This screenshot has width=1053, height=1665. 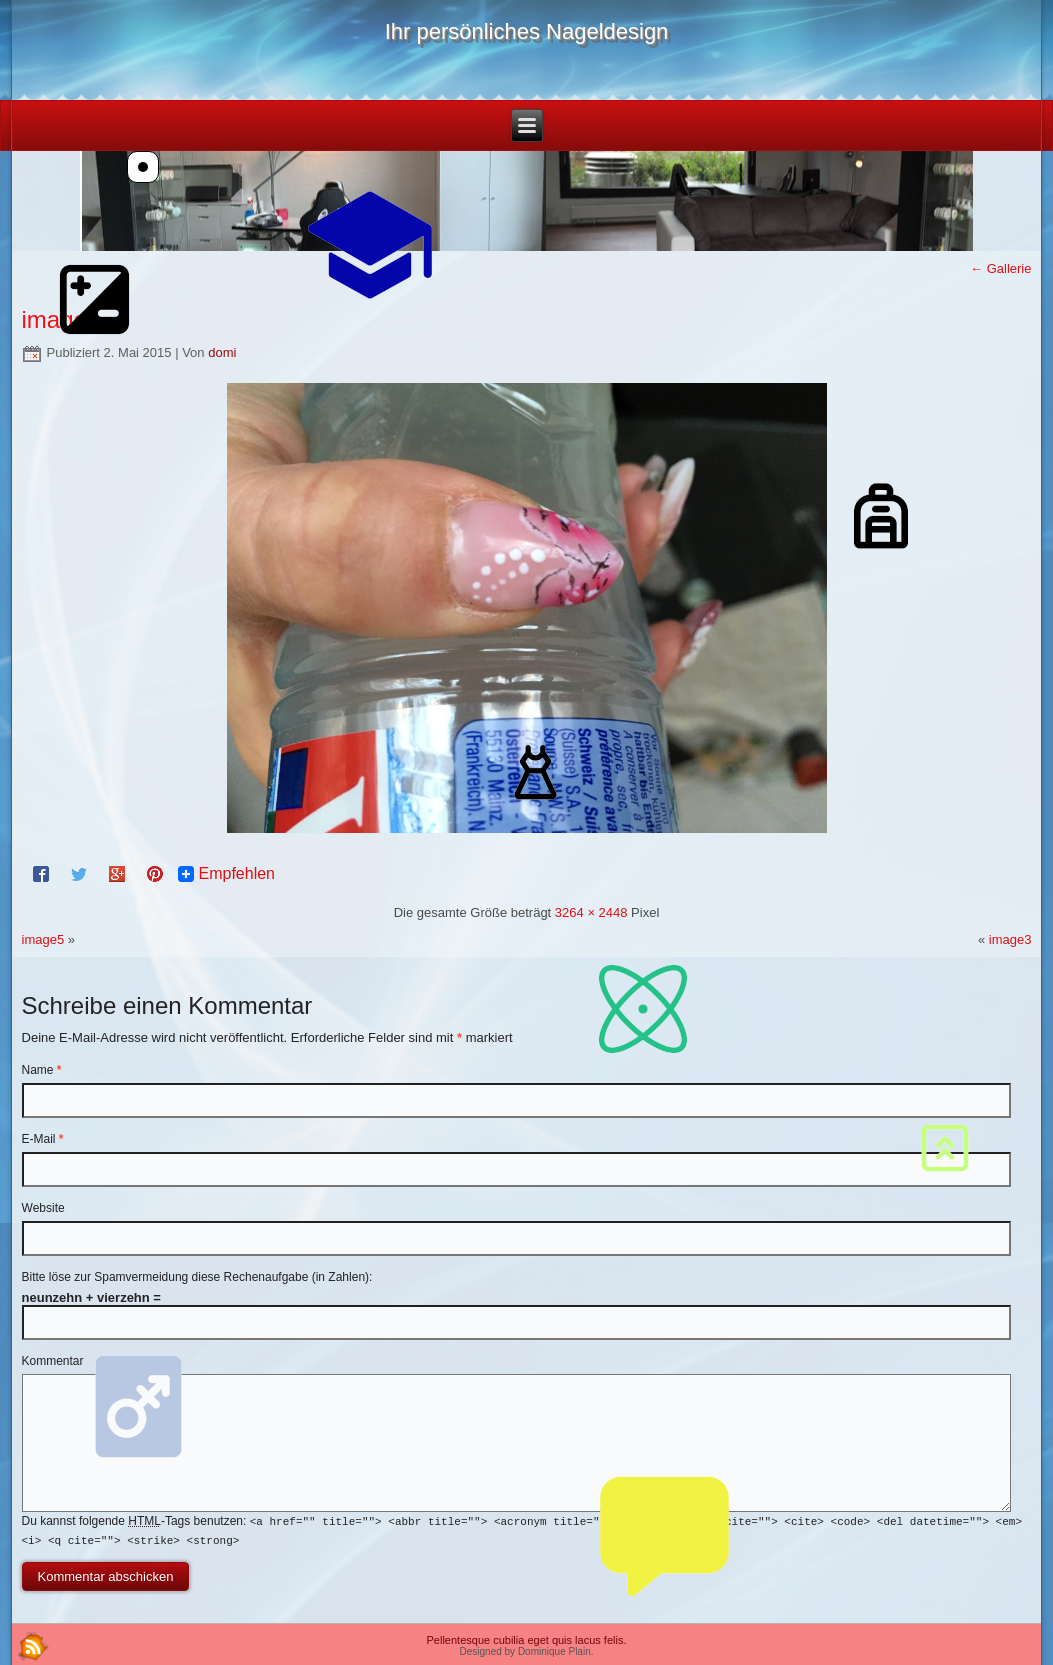 I want to click on browse women's clothing or dresses, so click(x=535, y=774).